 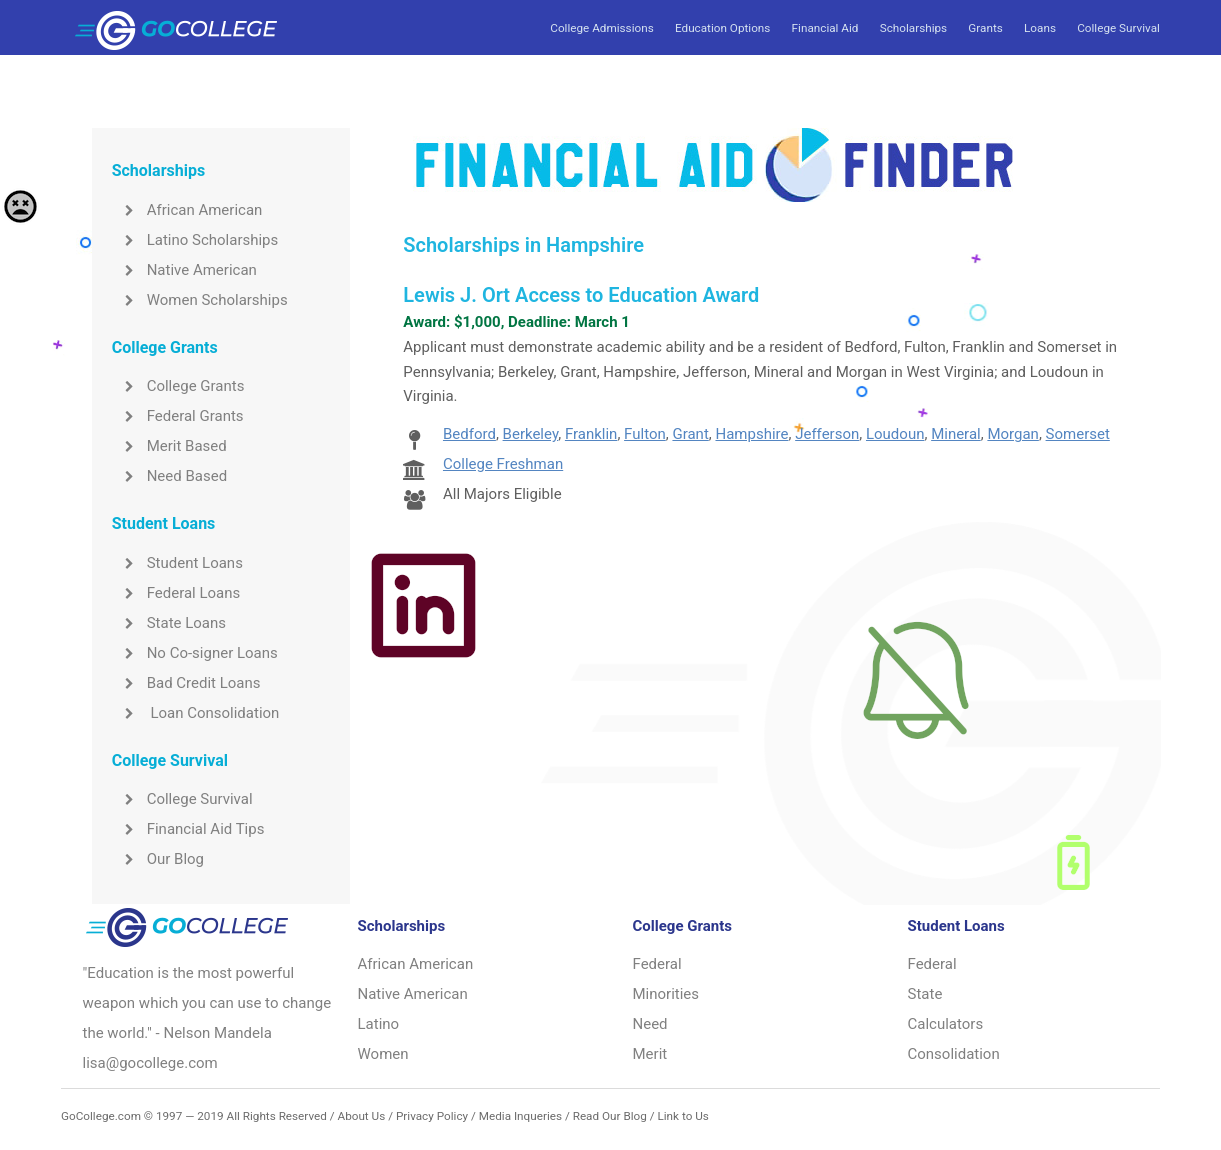 What do you see at coordinates (423, 605) in the screenshot?
I see `open LinkedIn profile or app` at bounding box center [423, 605].